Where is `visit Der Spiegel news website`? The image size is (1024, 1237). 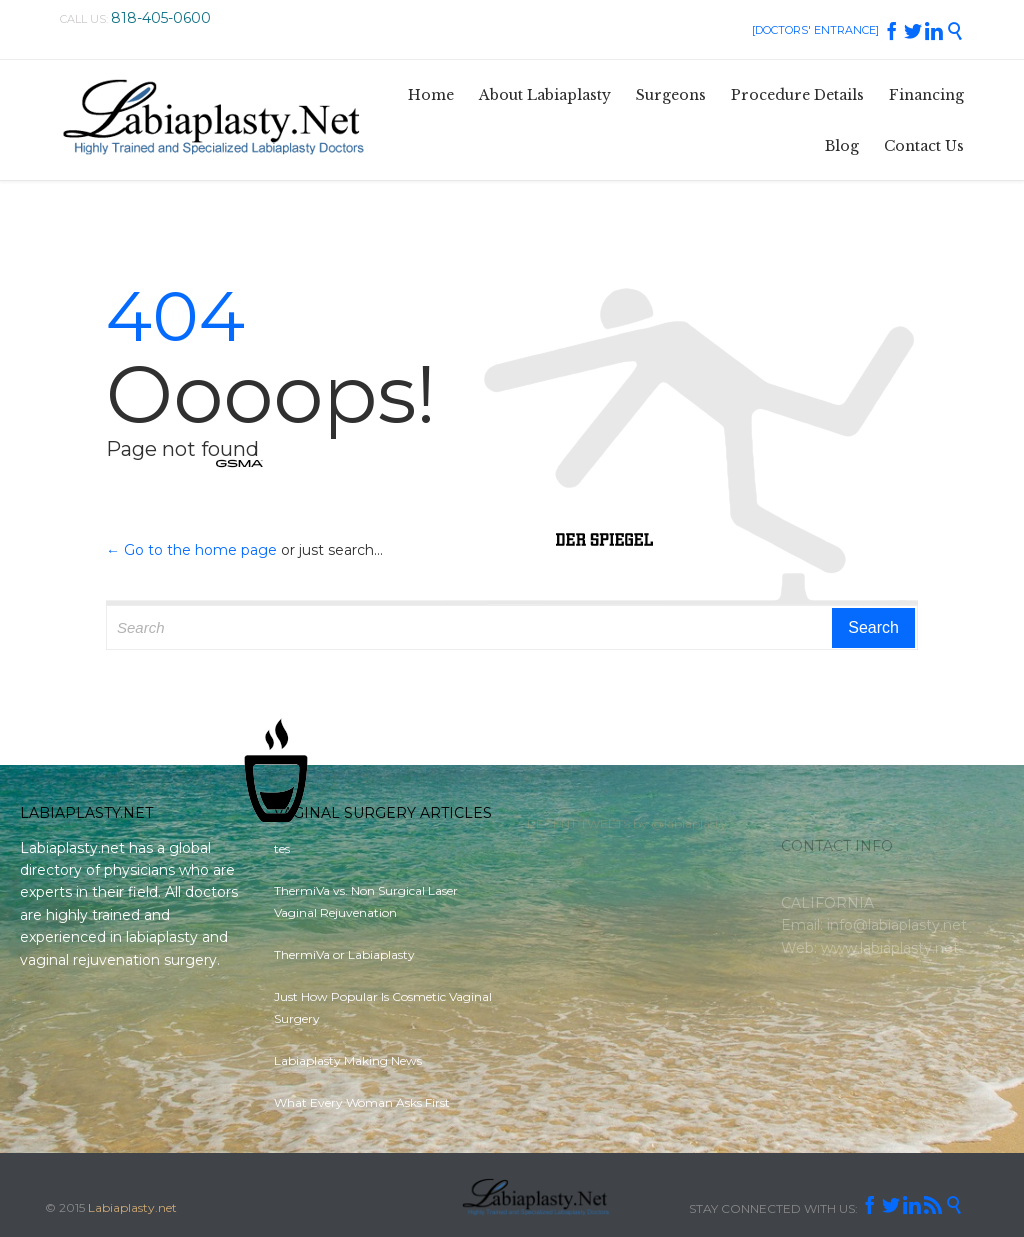
visit Der Spiegel news website is located at coordinates (604, 539).